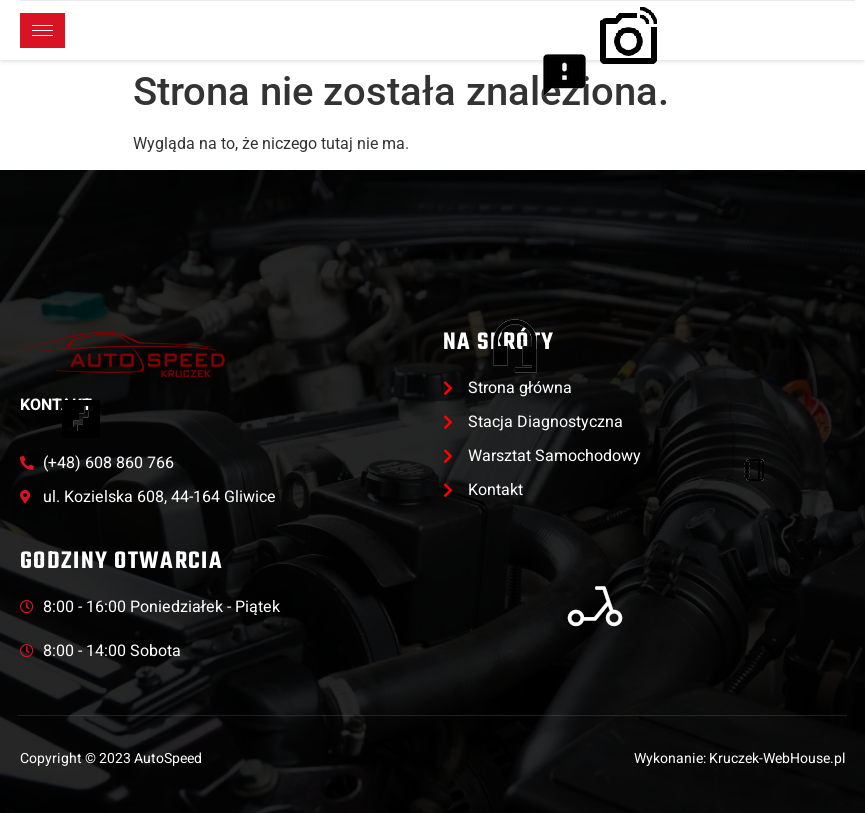 The width and height of the screenshot is (865, 813). I want to click on connect to a wireless or external camera, so click(628, 35).